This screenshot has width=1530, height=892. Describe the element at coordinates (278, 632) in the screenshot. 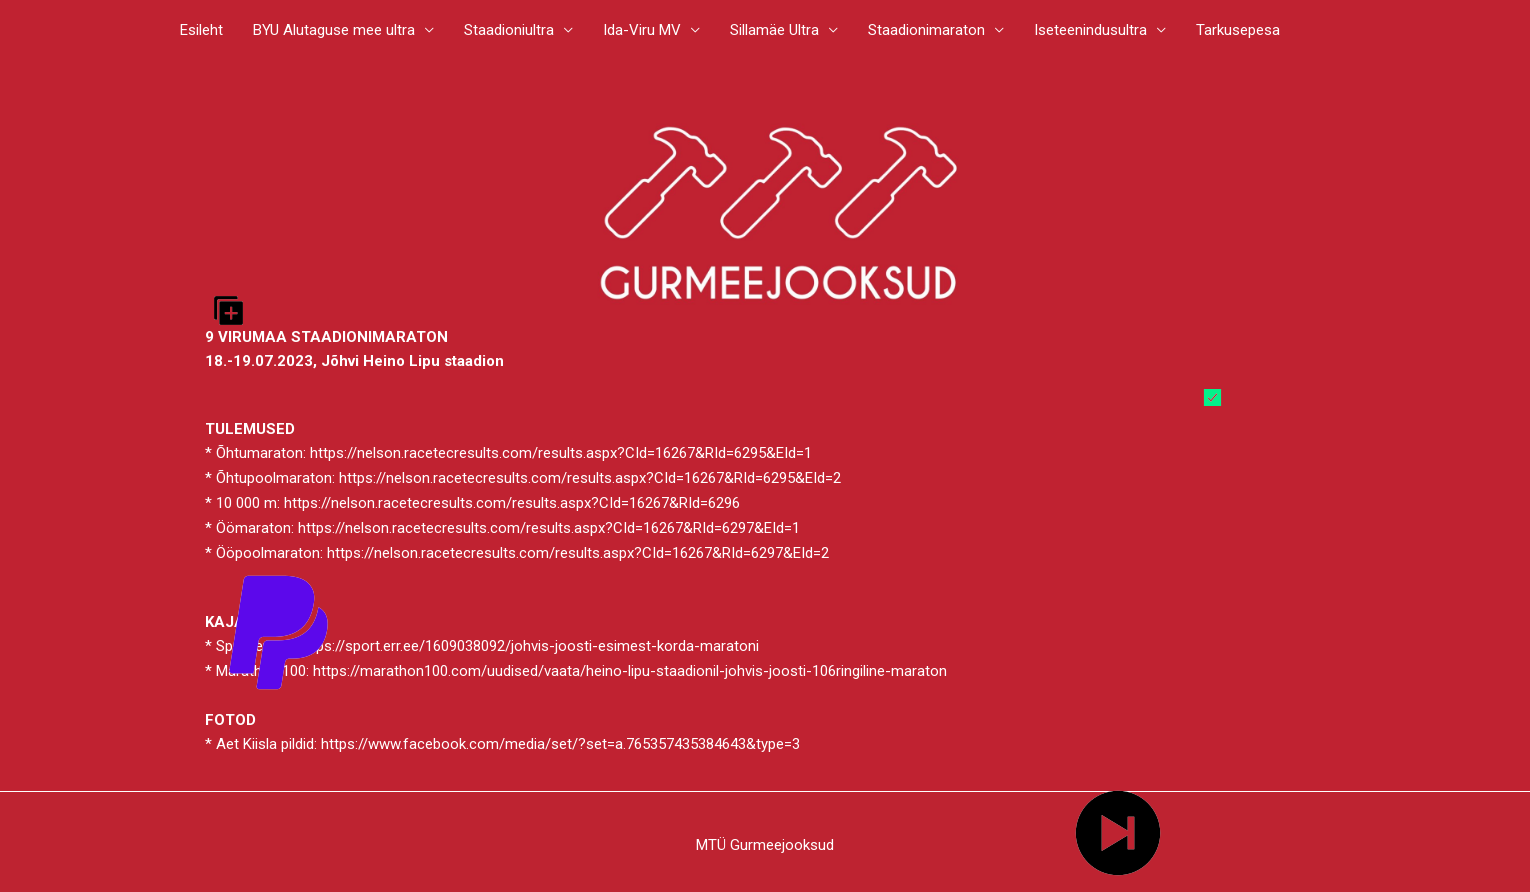

I see `pay with PayPal` at that location.